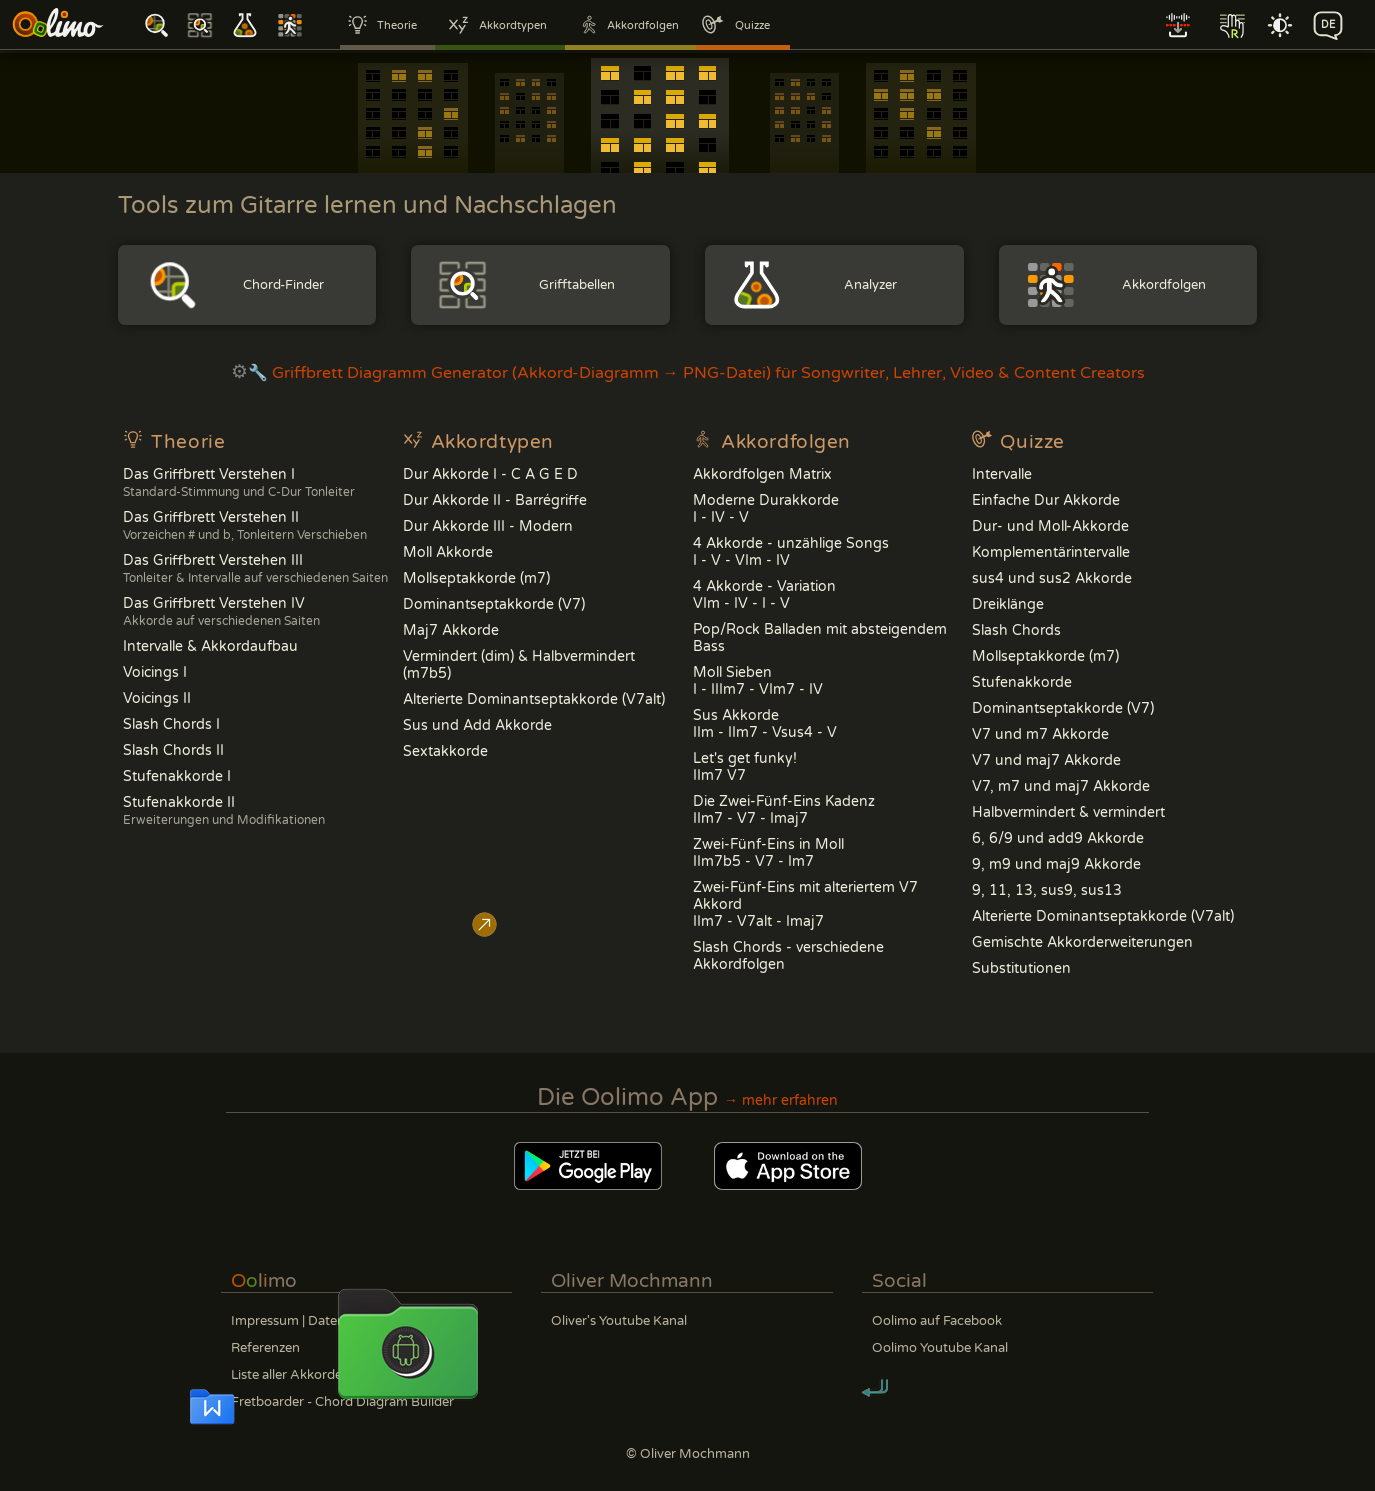 The width and height of the screenshot is (1375, 1491). What do you see at coordinates (407, 1347) in the screenshot?
I see `open android oreo system files folder` at bounding box center [407, 1347].